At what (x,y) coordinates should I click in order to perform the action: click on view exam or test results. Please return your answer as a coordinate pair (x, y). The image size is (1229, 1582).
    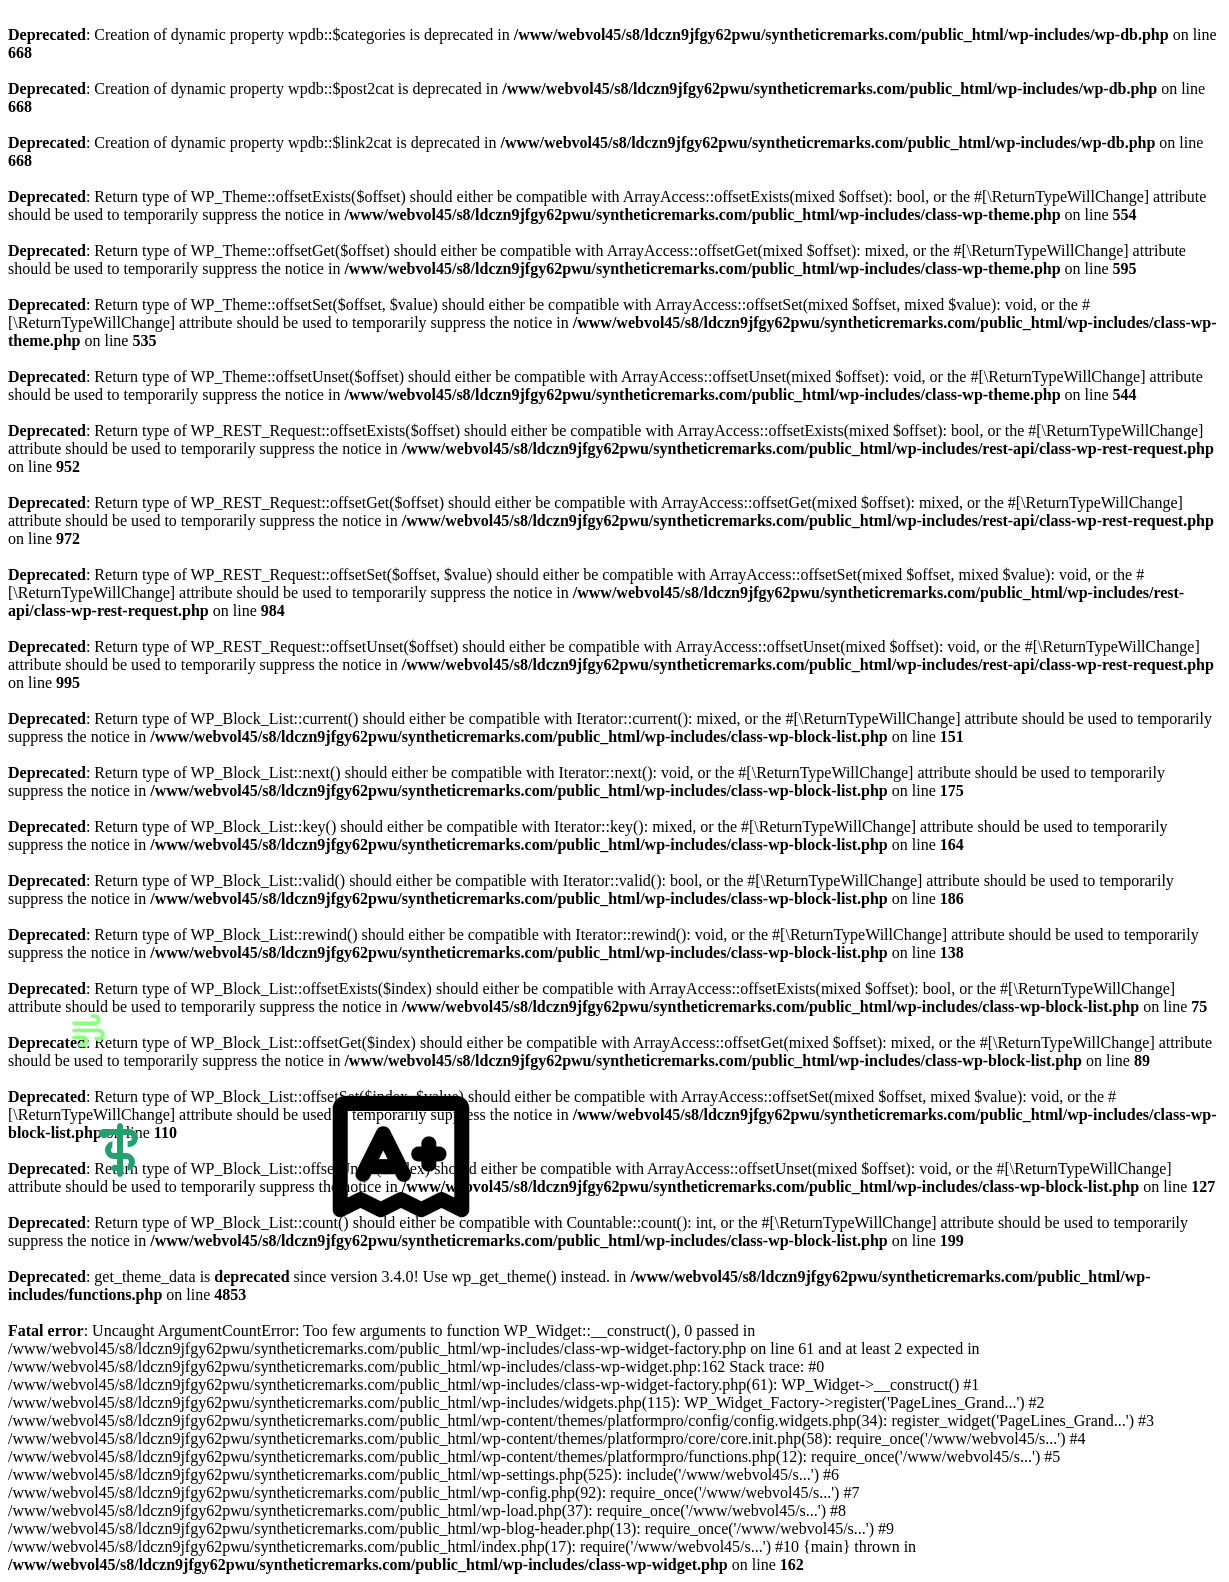
    Looking at the image, I should click on (401, 1154).